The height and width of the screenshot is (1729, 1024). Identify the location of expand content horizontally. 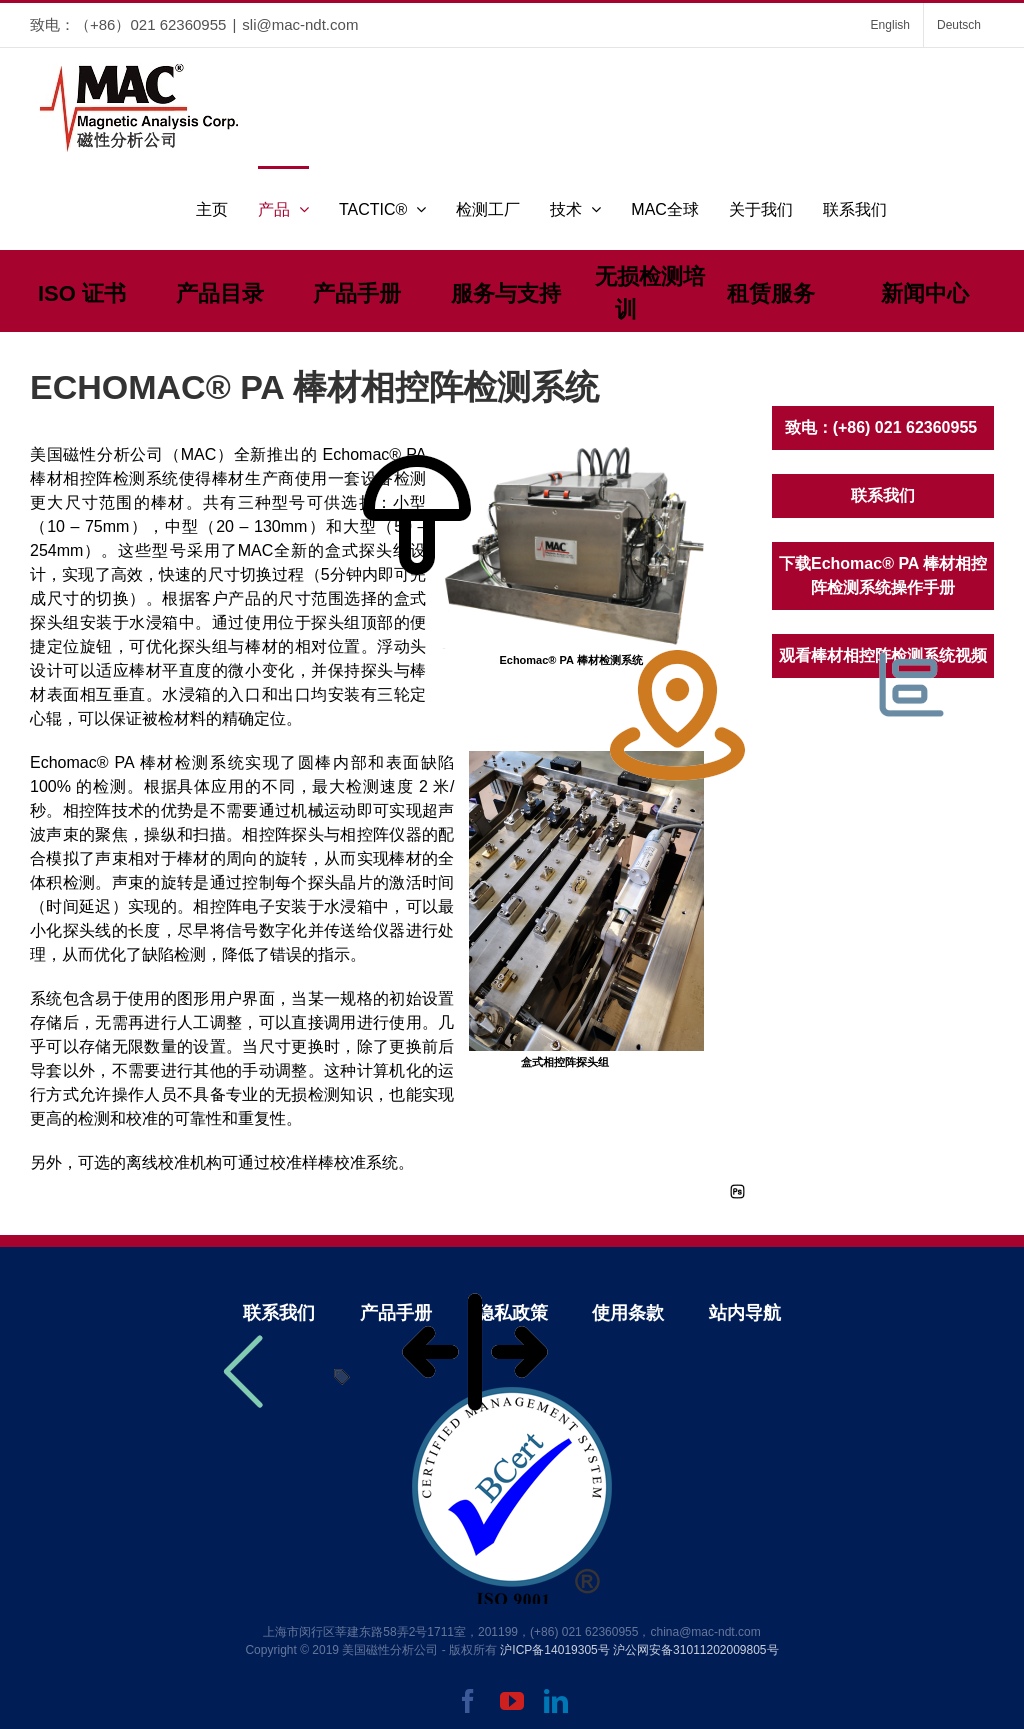
(475, 1352).